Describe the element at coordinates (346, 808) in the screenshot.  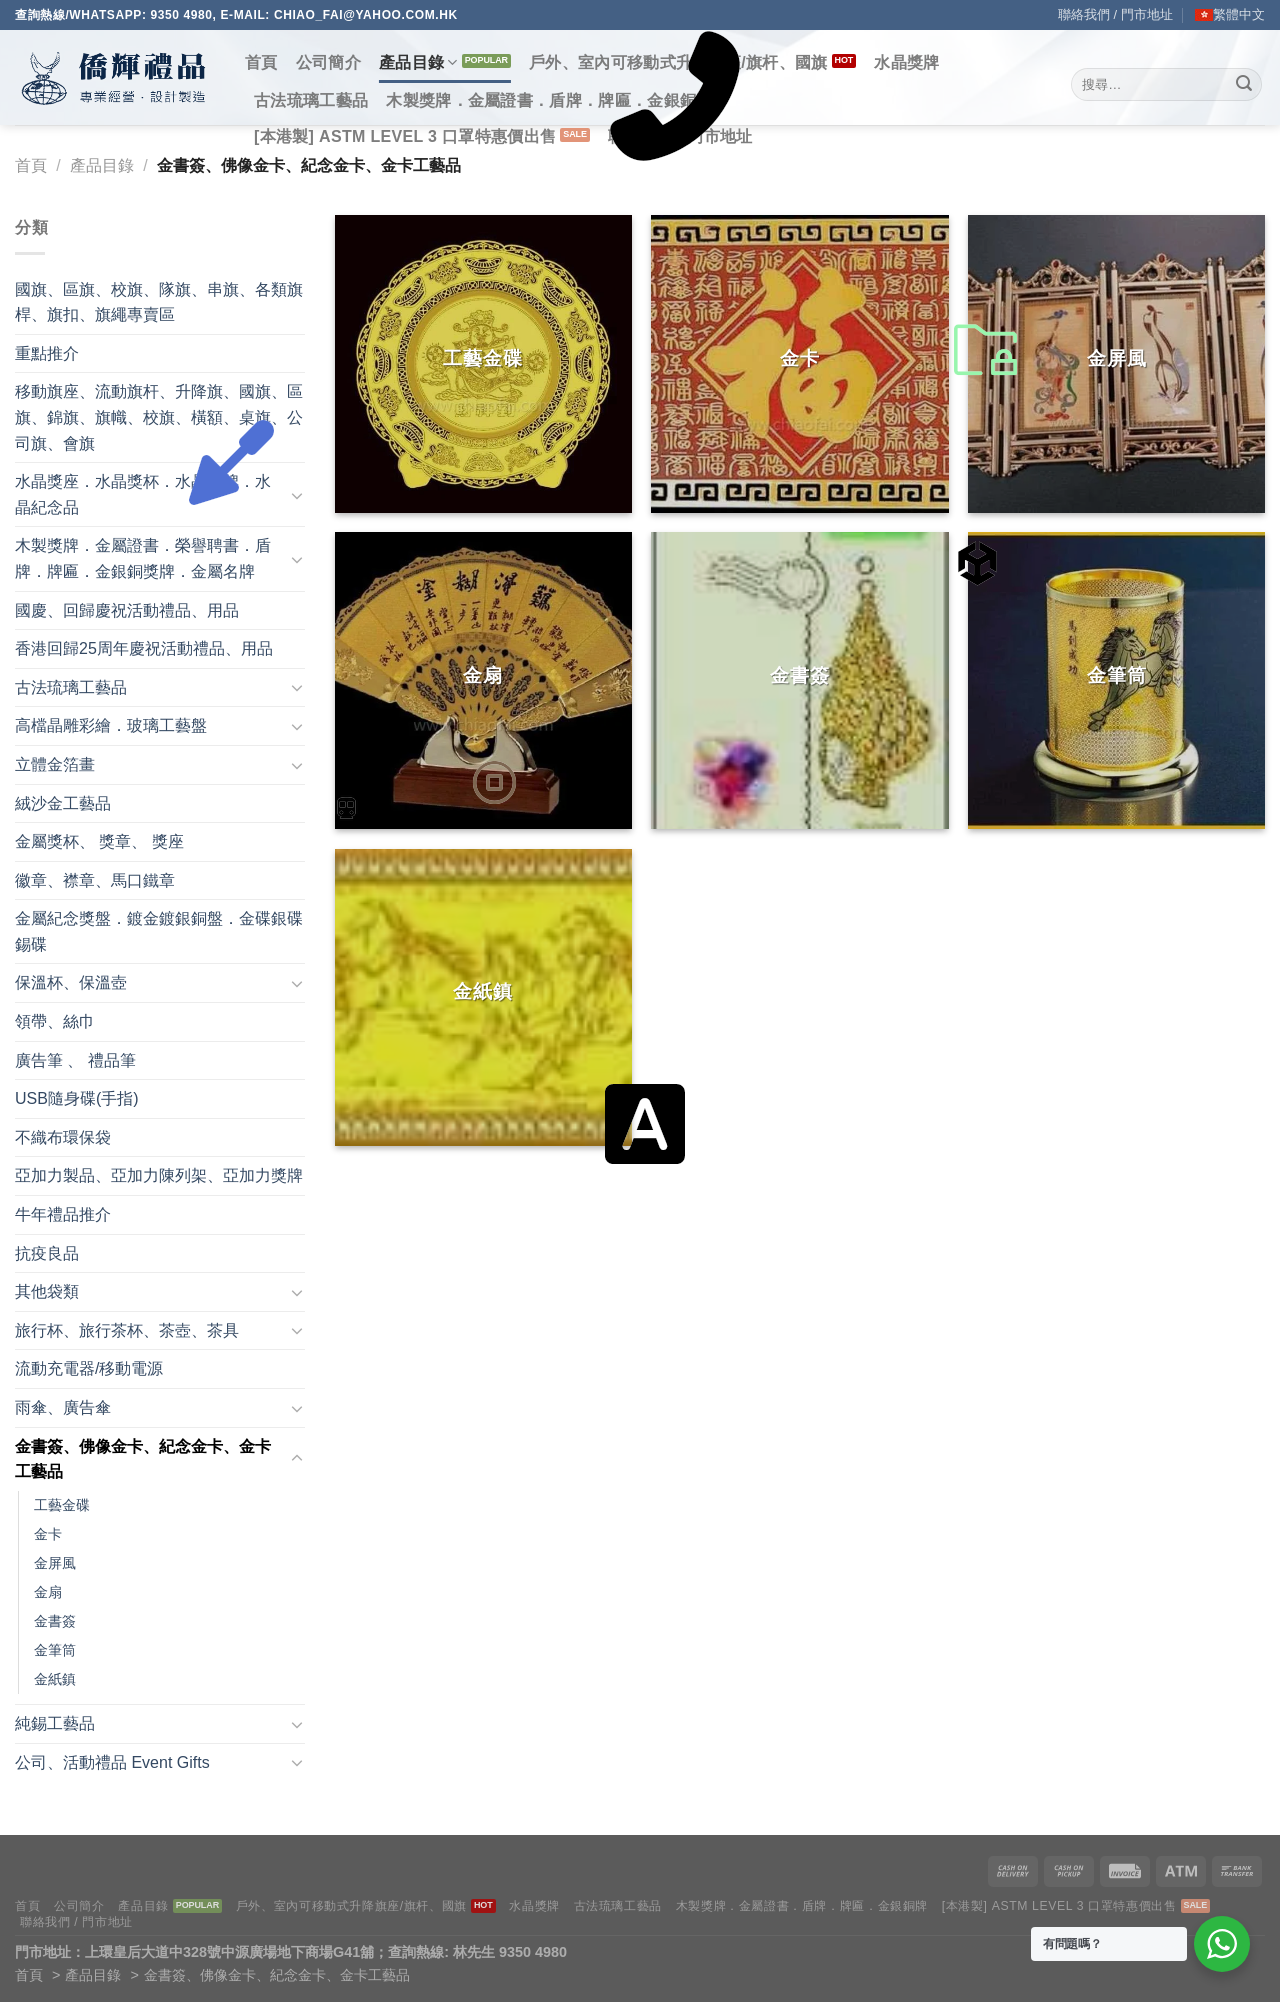
I see `get subway or metro directions` at that location.